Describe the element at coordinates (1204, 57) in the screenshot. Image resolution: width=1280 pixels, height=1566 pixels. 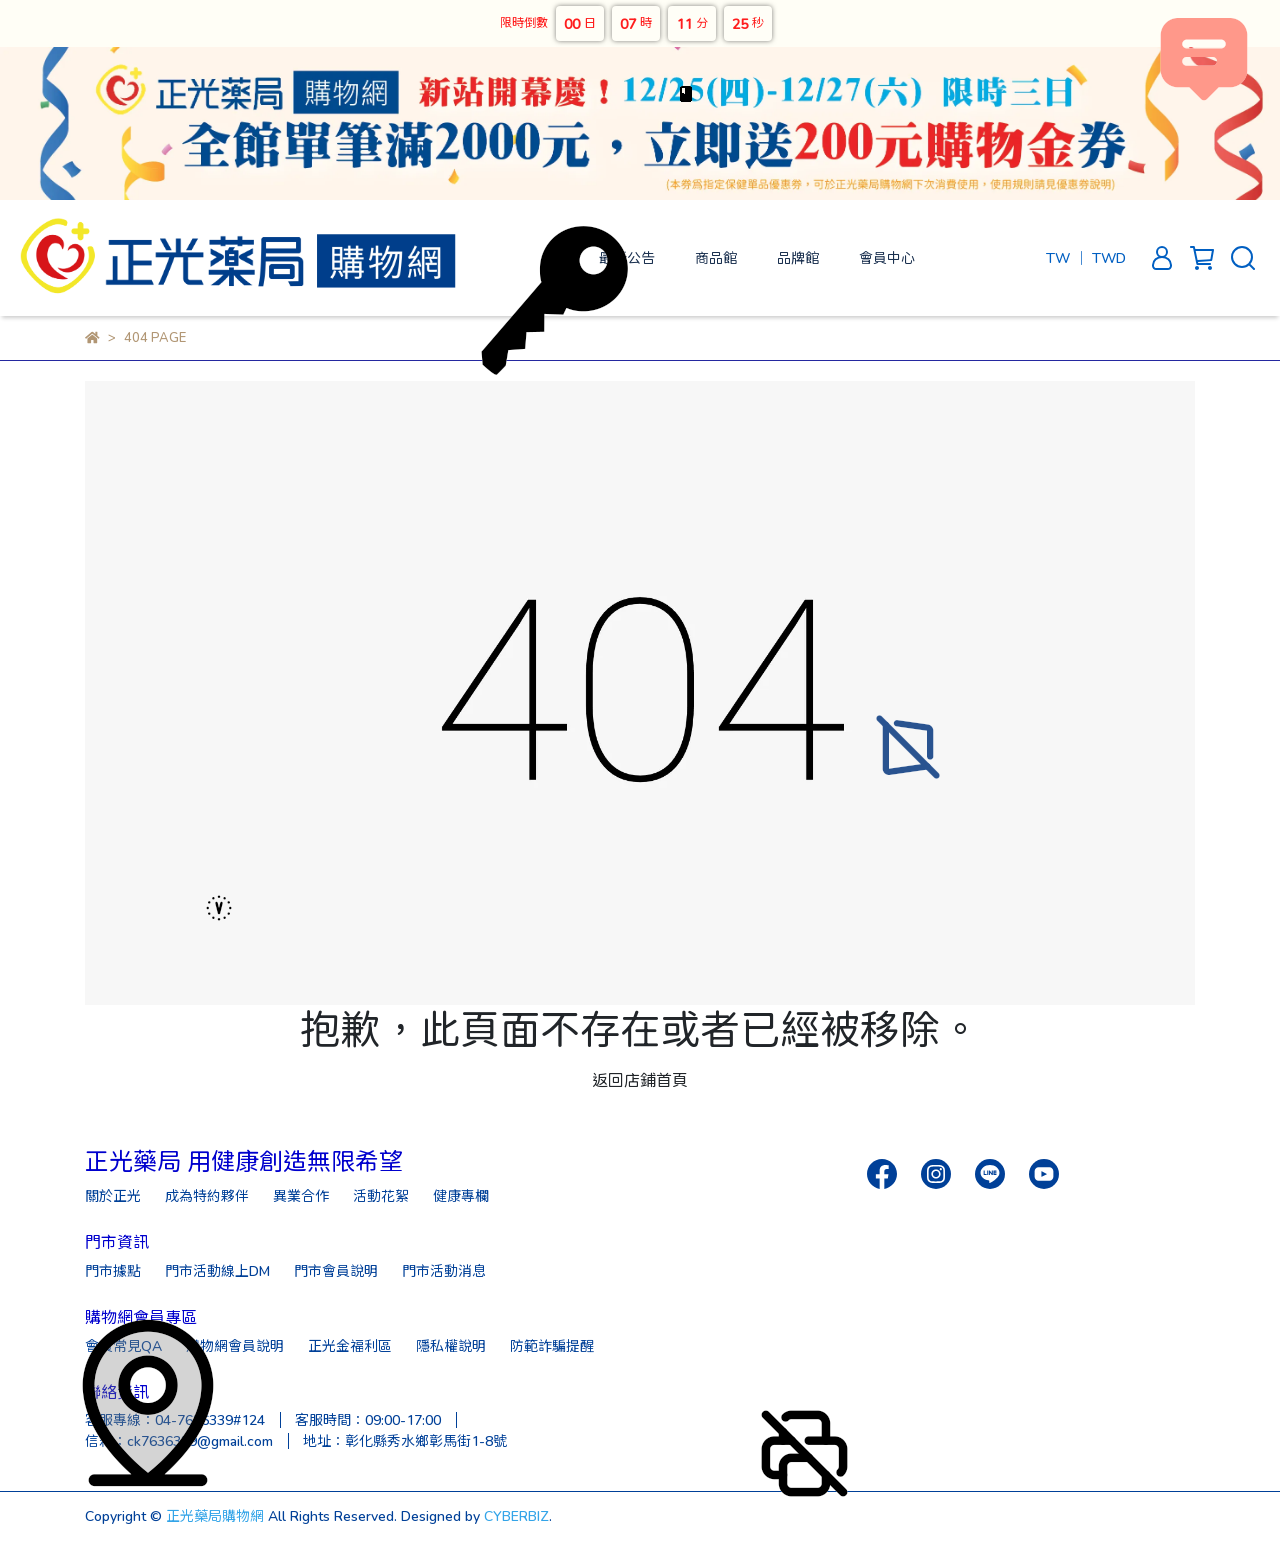
I see `open messaging or chat` at that location.